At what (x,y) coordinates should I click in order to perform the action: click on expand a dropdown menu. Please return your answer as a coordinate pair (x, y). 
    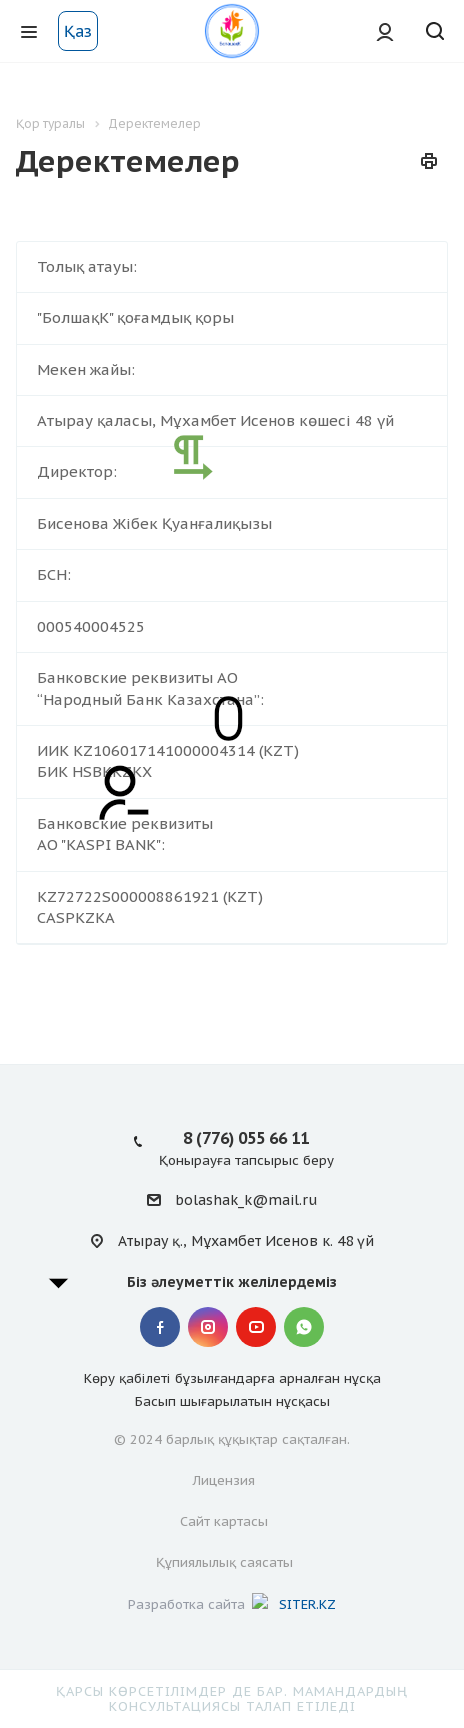
    Looking at the image, I should click on (58, 1283).